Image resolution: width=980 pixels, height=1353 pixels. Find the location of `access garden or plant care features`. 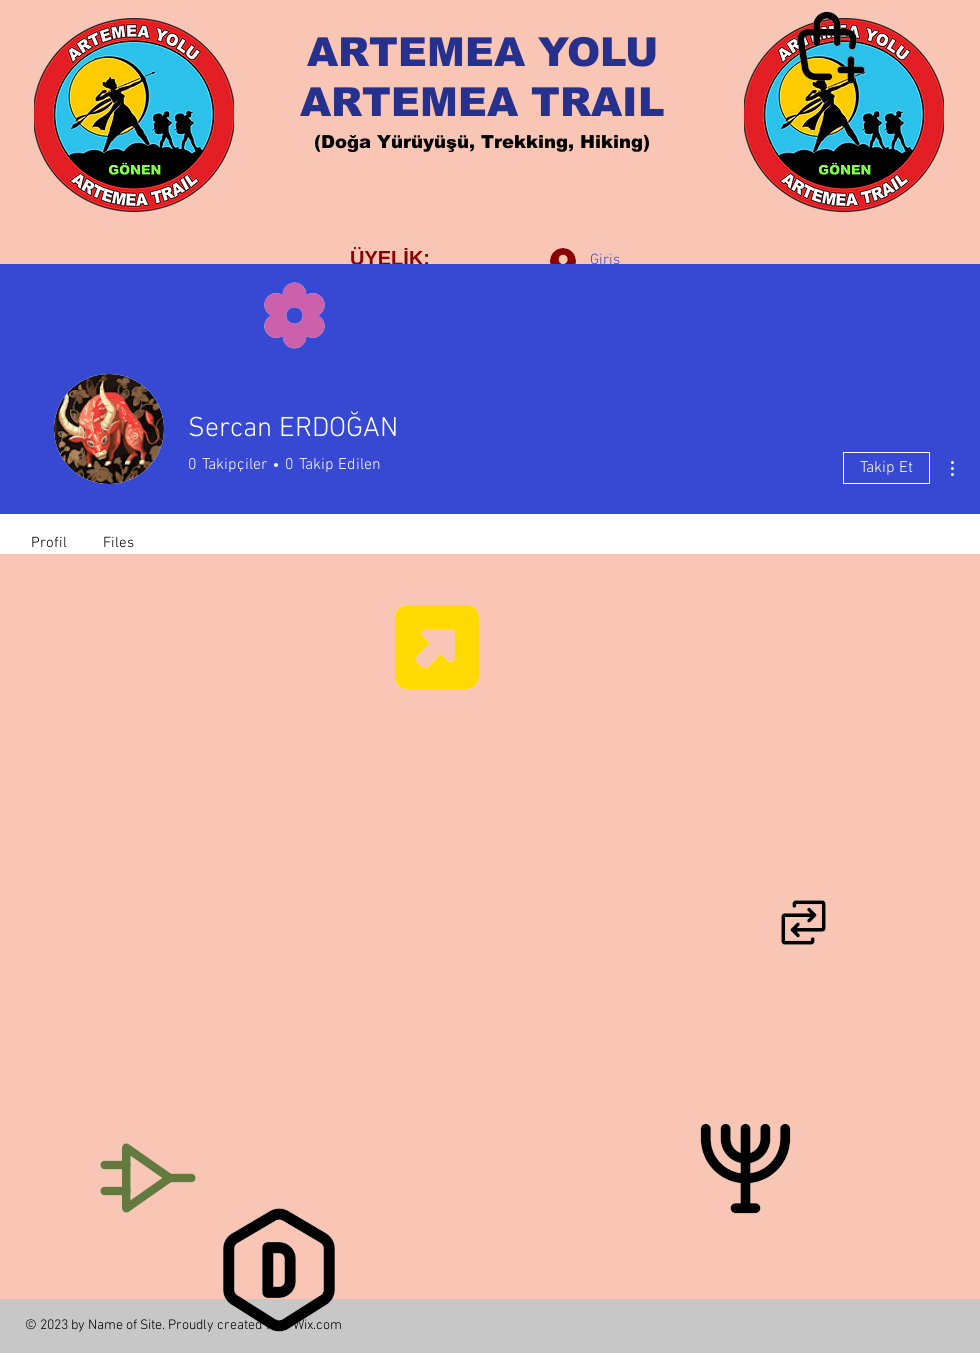

access garden or plant care features is located at coordinates (294, 315).